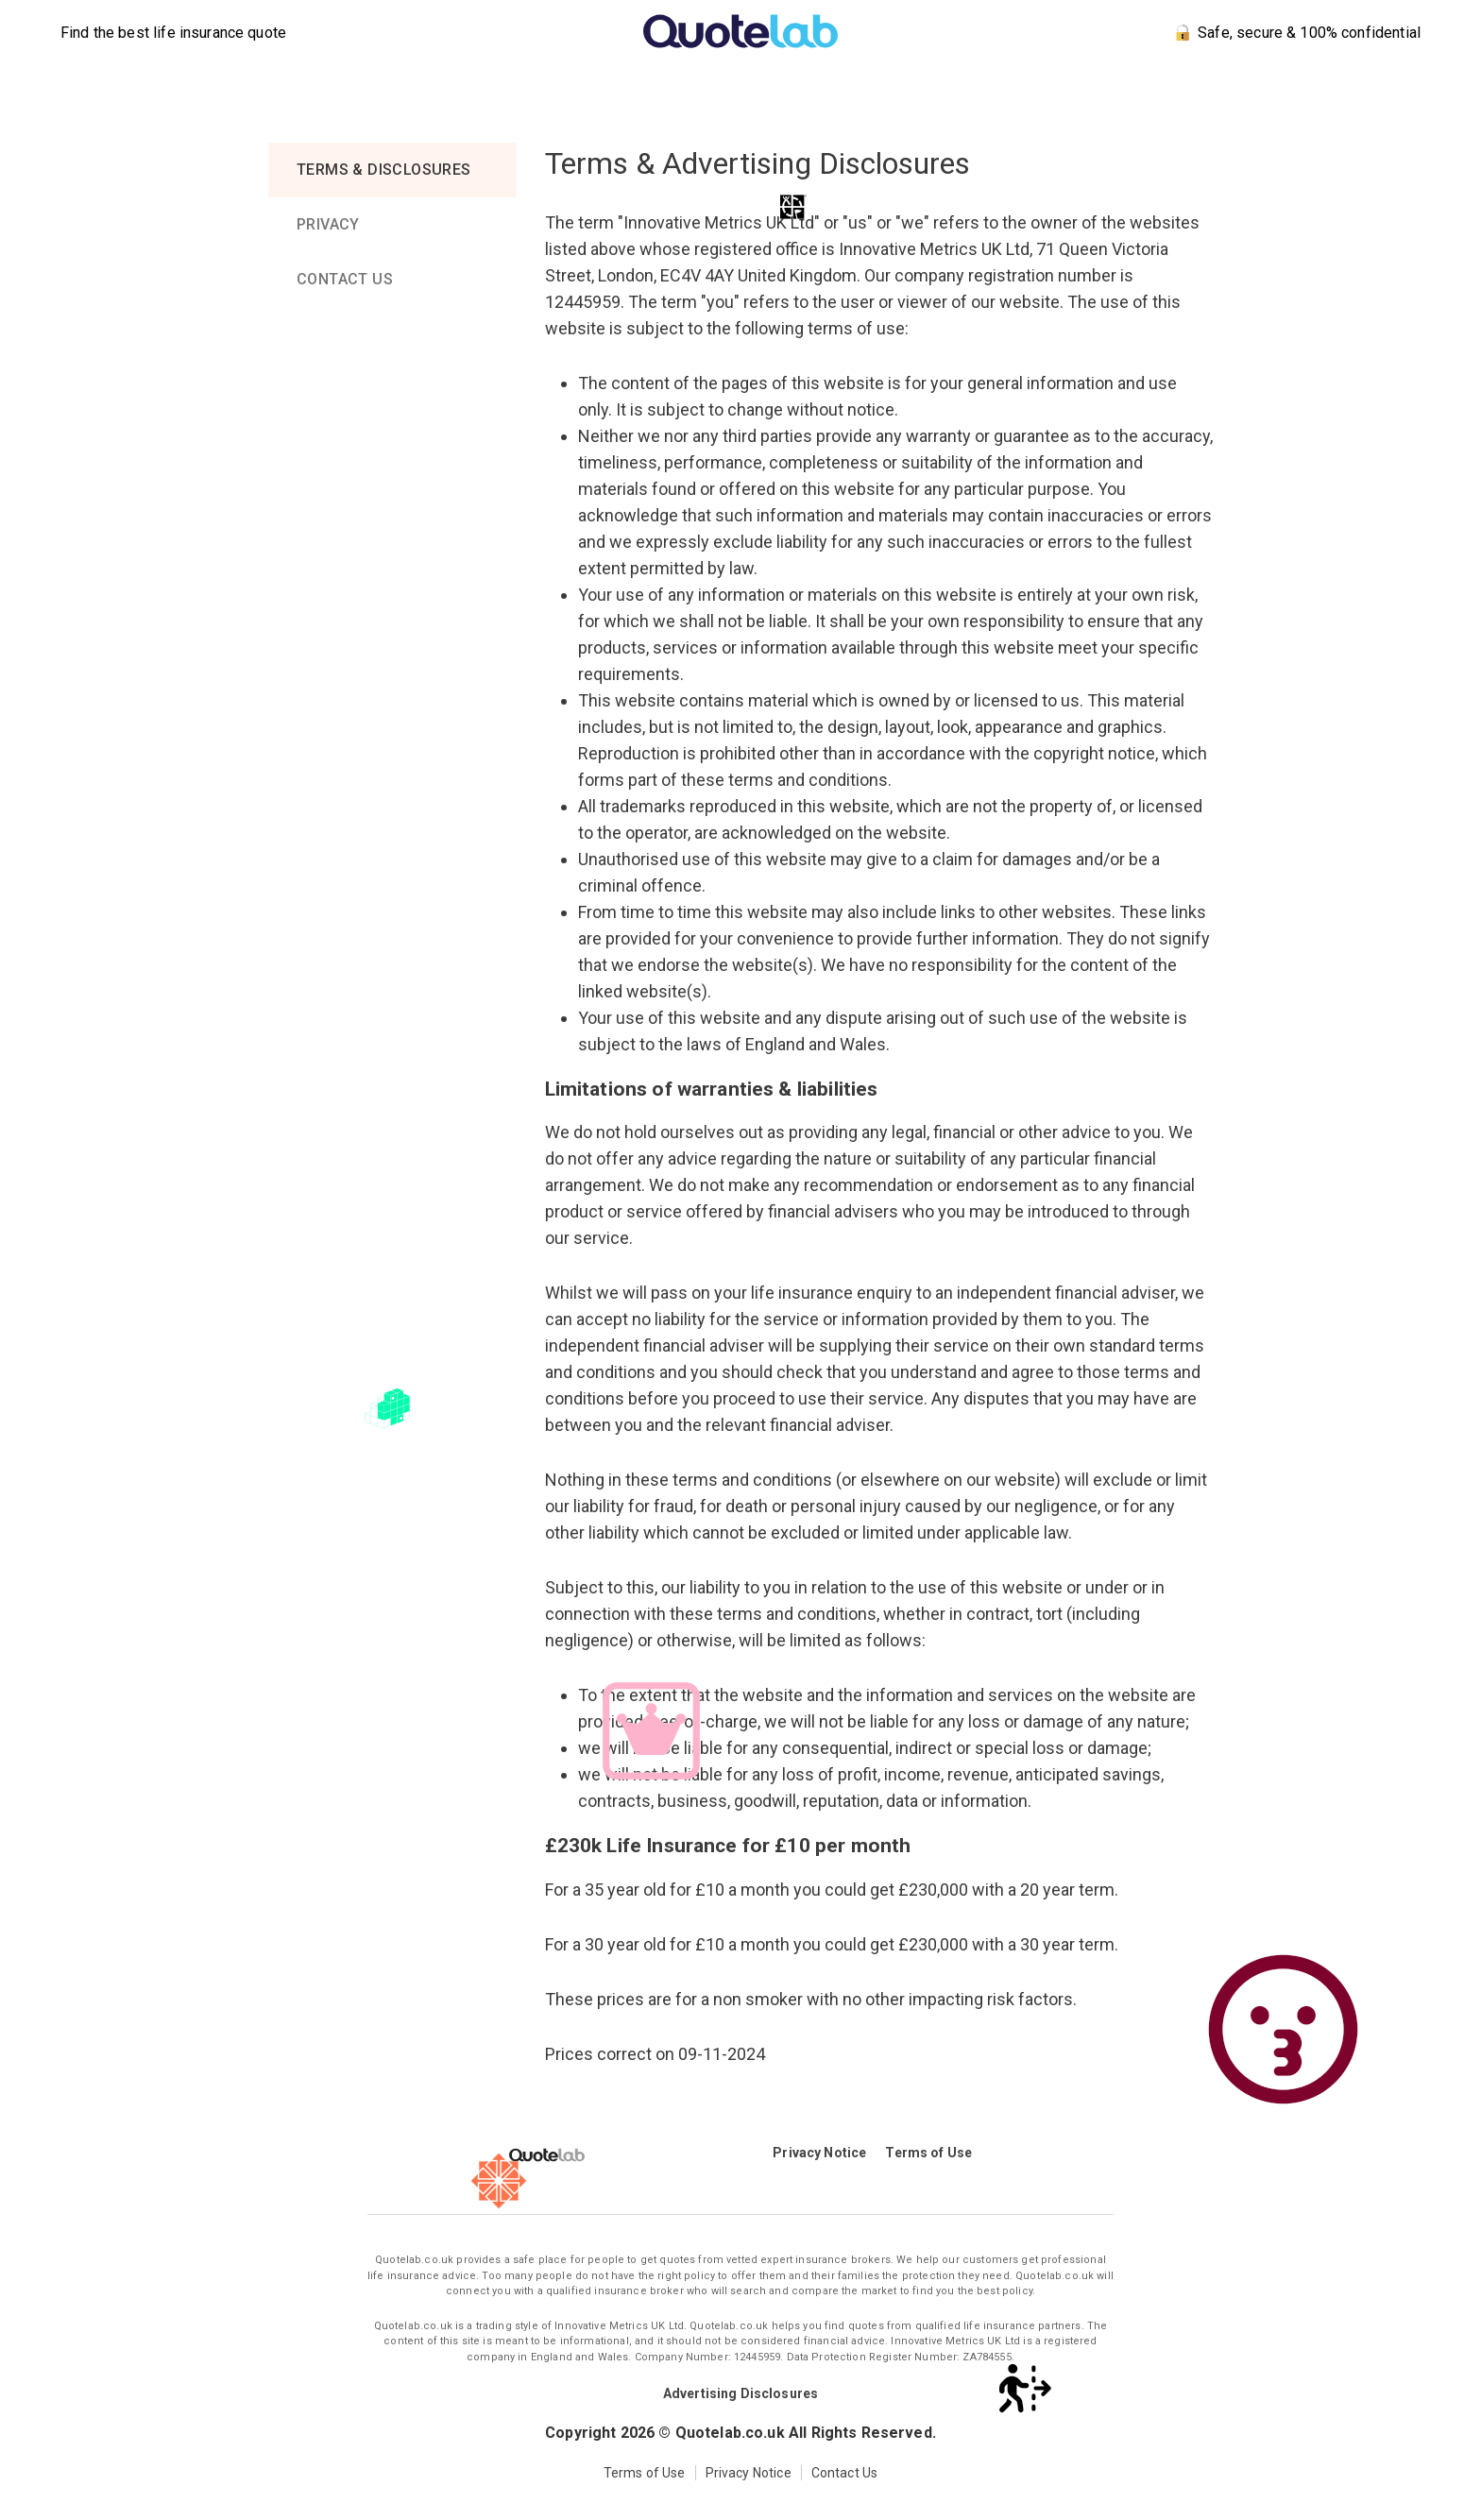  What do you see at coordinates (651, 1730) in the screenshot?
I see `web awesome brand logo` at bounding box center [651, 1730].